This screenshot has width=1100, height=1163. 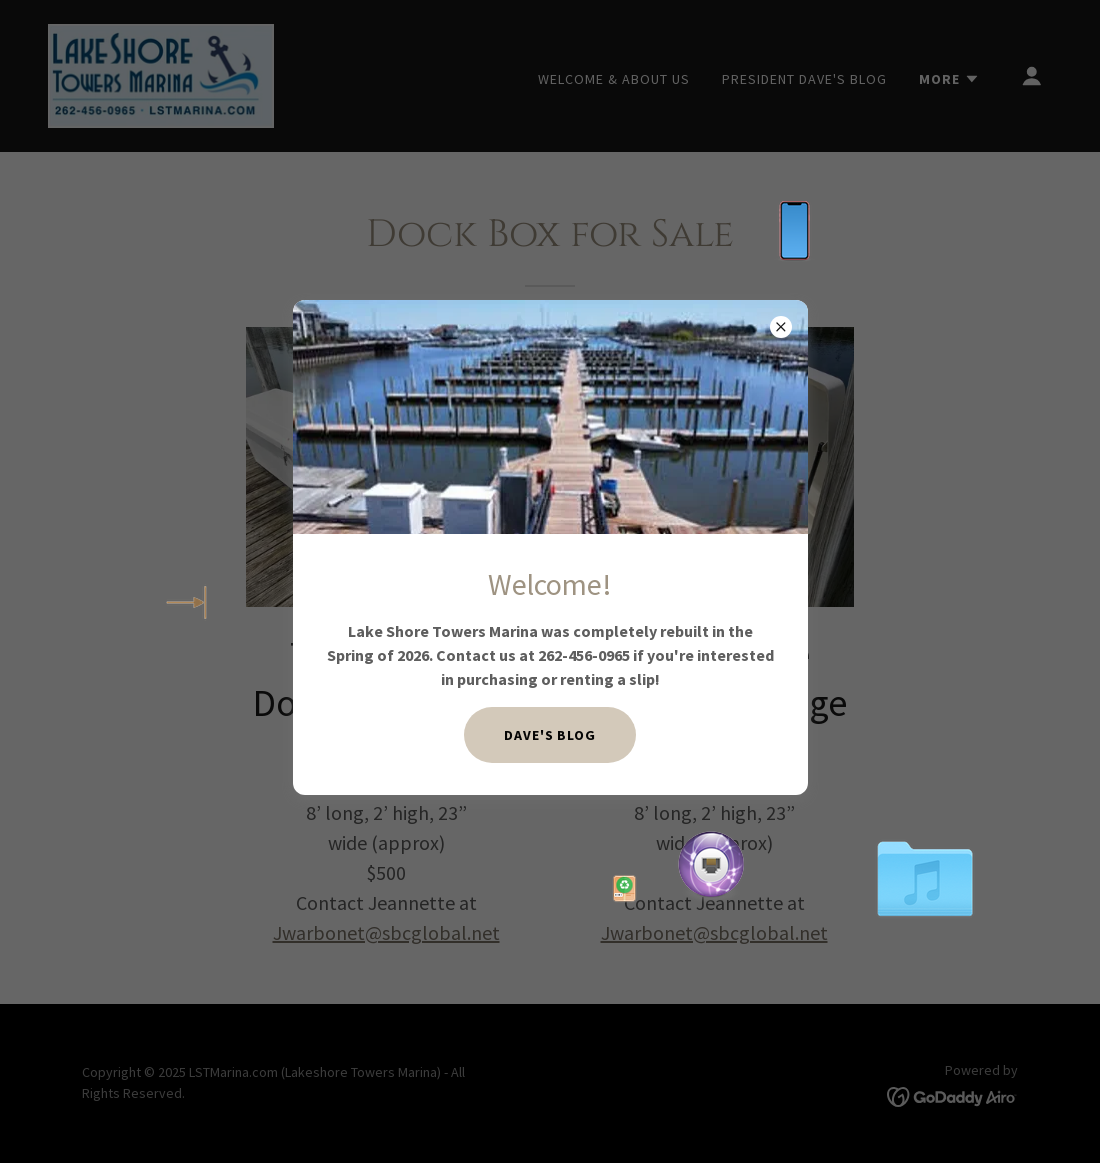 I want to click on open your music folder, so click(x=925, y=879).